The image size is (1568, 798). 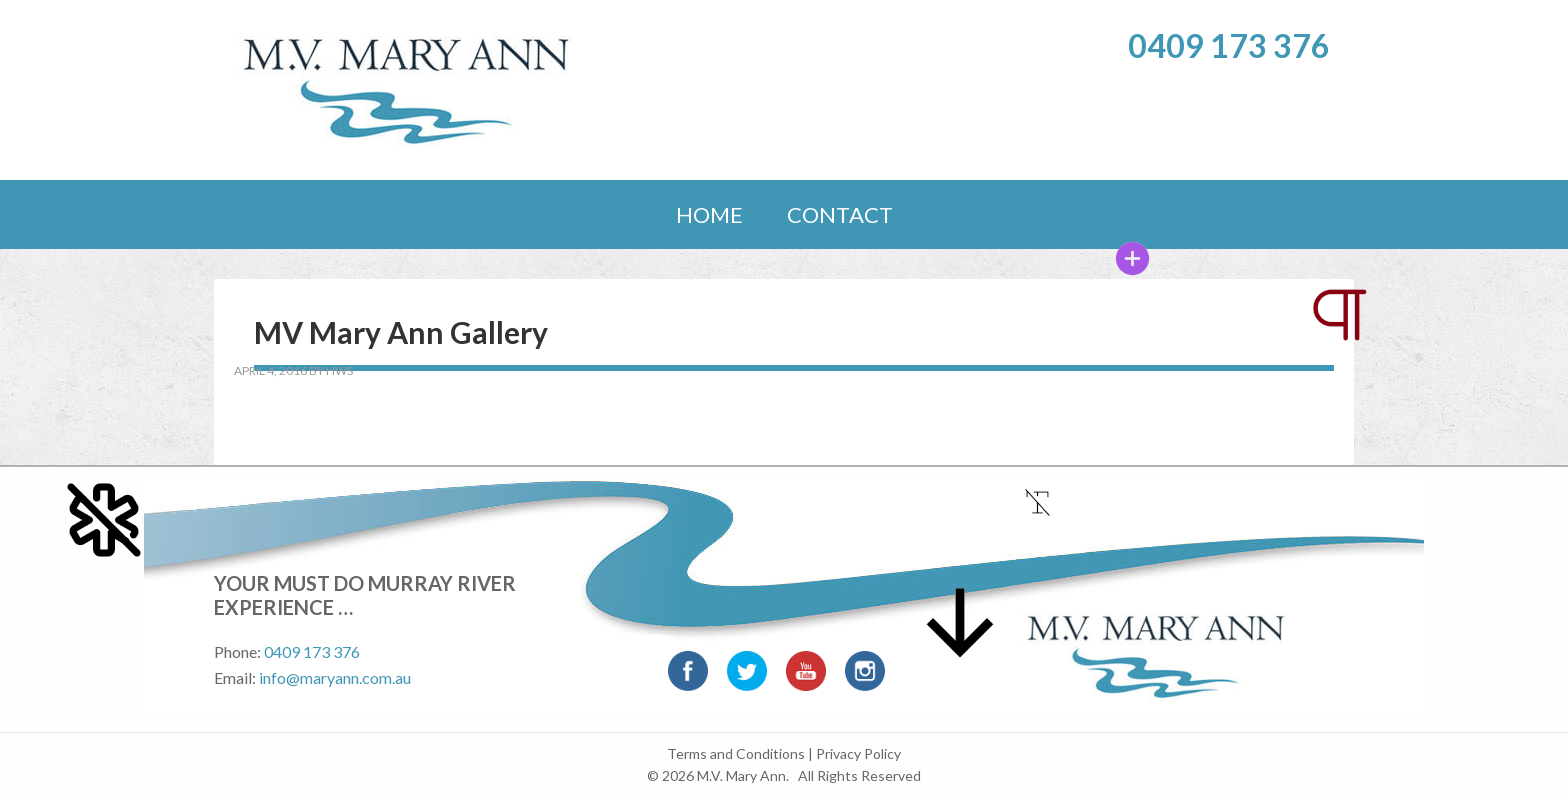 What do you see at coordinates (1132, 258) in the screenshot?
I see `add a new item` at bounding box center [1132, 258].